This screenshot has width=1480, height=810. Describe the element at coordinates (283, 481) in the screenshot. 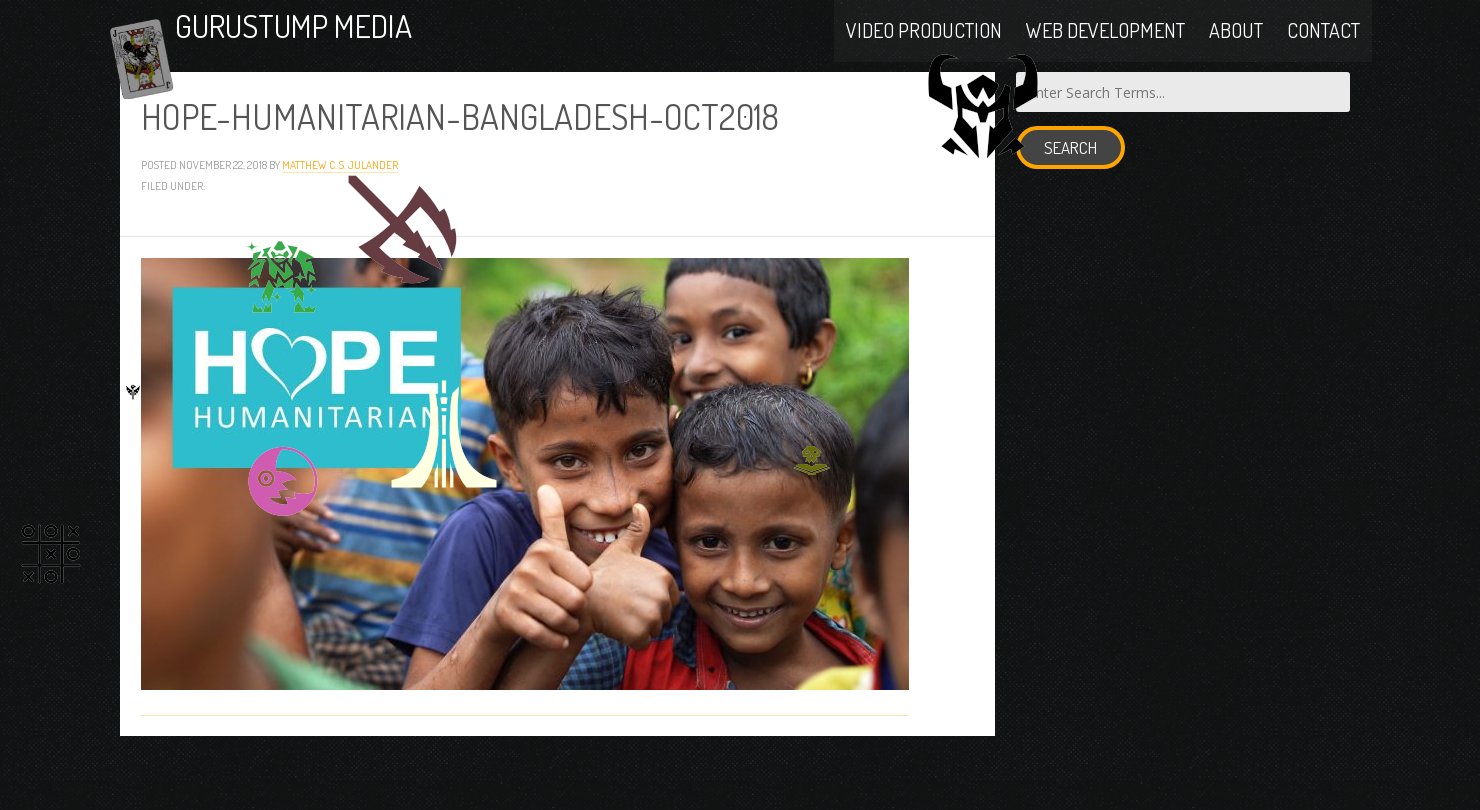

I see `toggle dark mode or night theme` at that location.